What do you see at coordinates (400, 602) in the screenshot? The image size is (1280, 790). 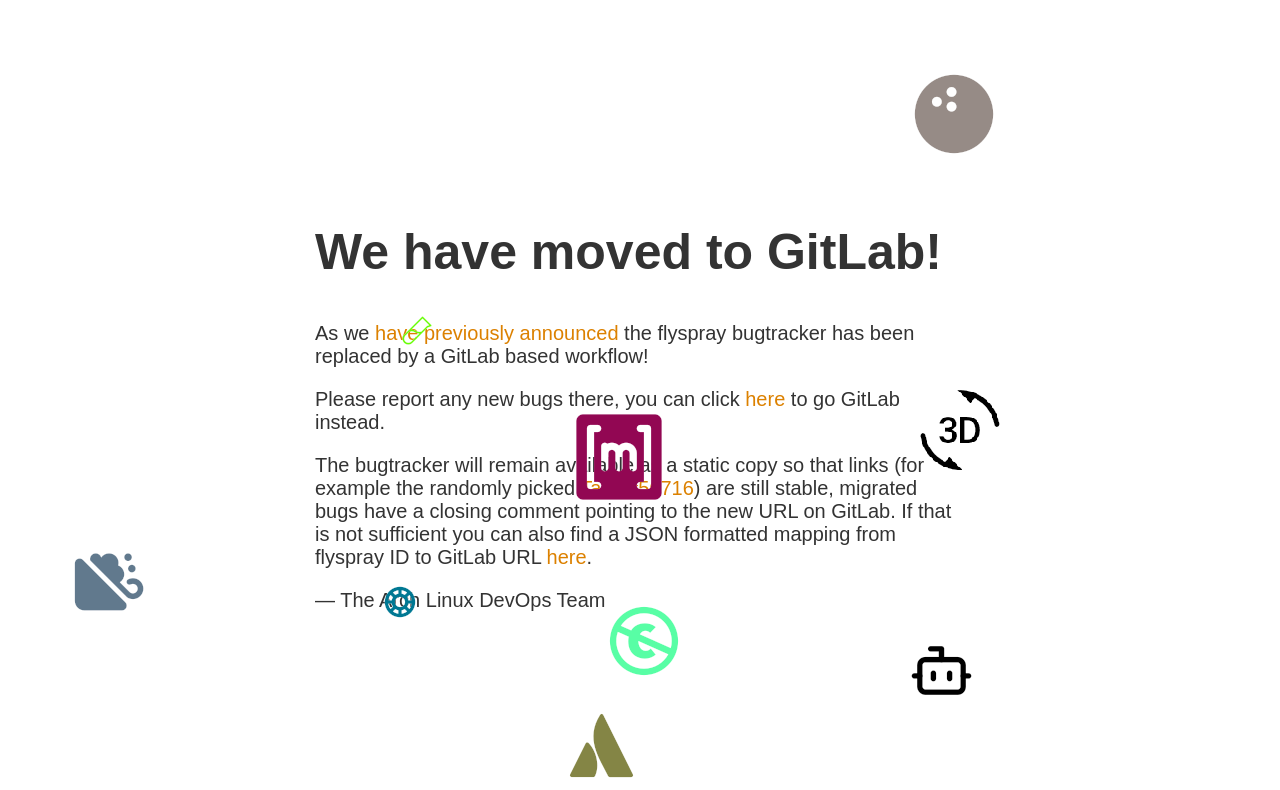 I see `access casino or gambling features` at bounding box center [400, 602].